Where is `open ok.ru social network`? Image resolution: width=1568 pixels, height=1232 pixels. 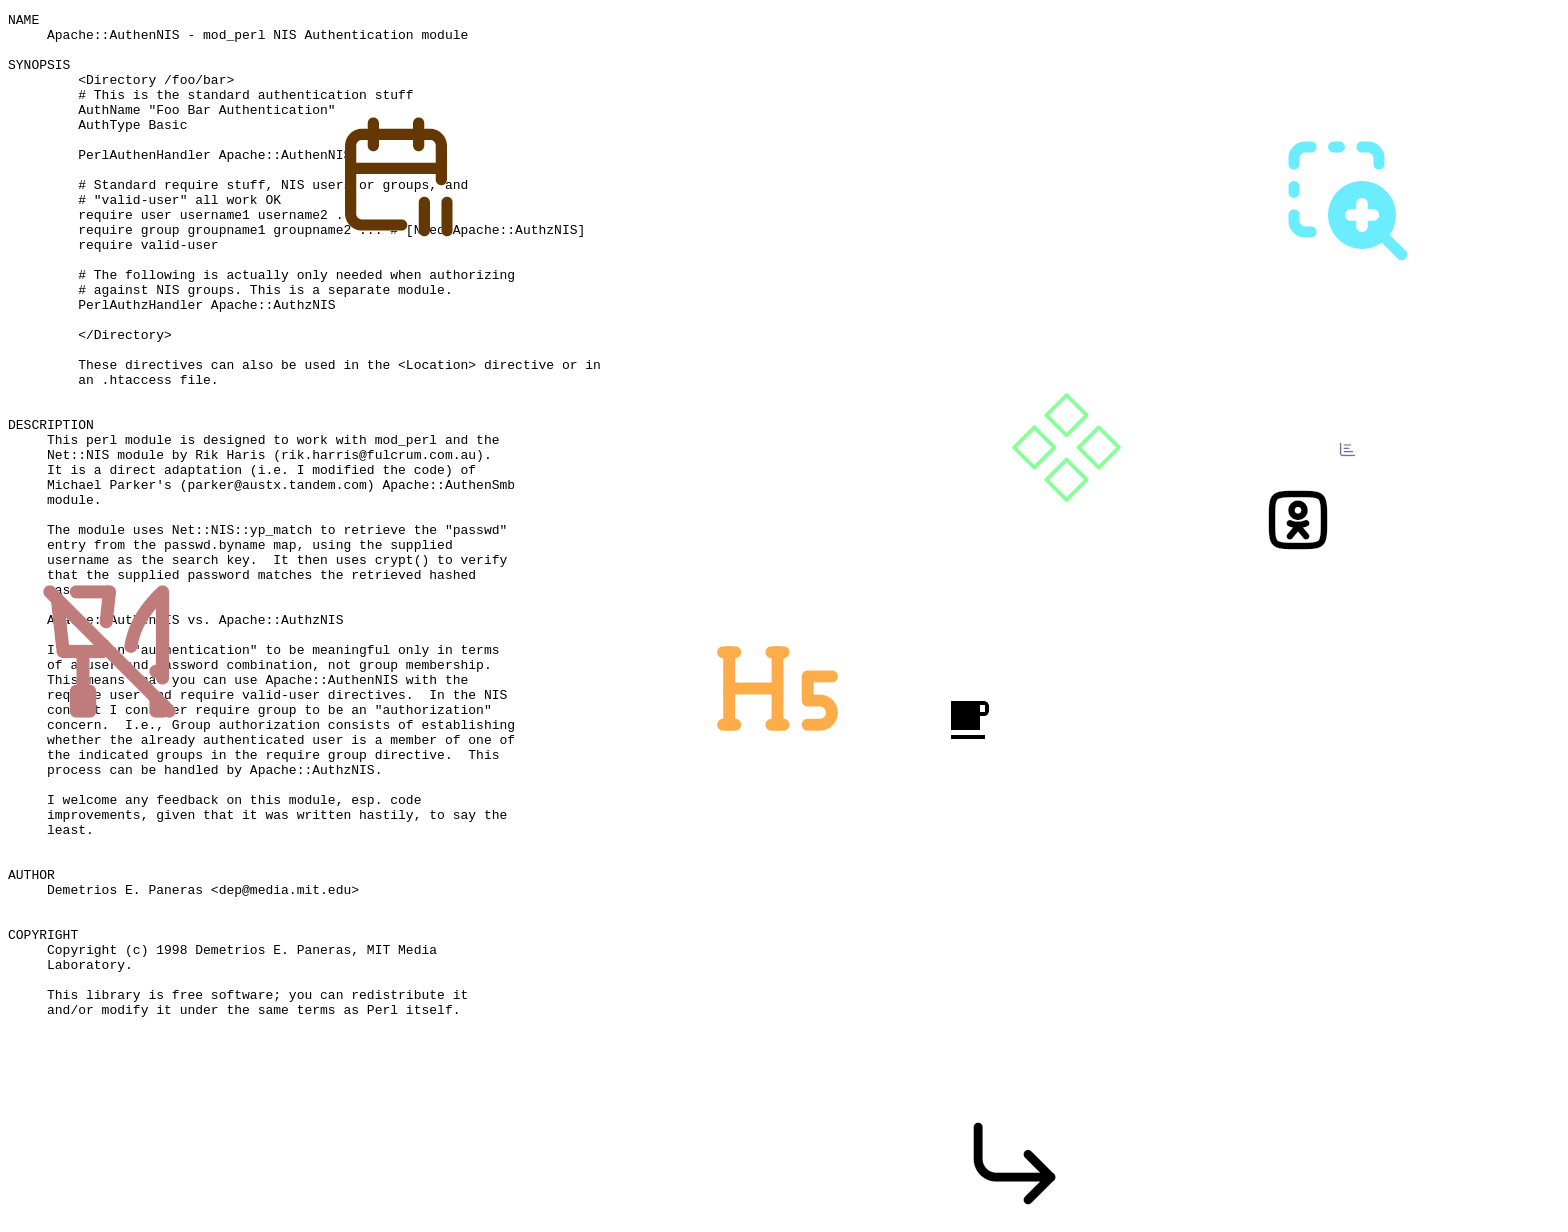 open ok.ru social network is located at coordinates (1298, 520).